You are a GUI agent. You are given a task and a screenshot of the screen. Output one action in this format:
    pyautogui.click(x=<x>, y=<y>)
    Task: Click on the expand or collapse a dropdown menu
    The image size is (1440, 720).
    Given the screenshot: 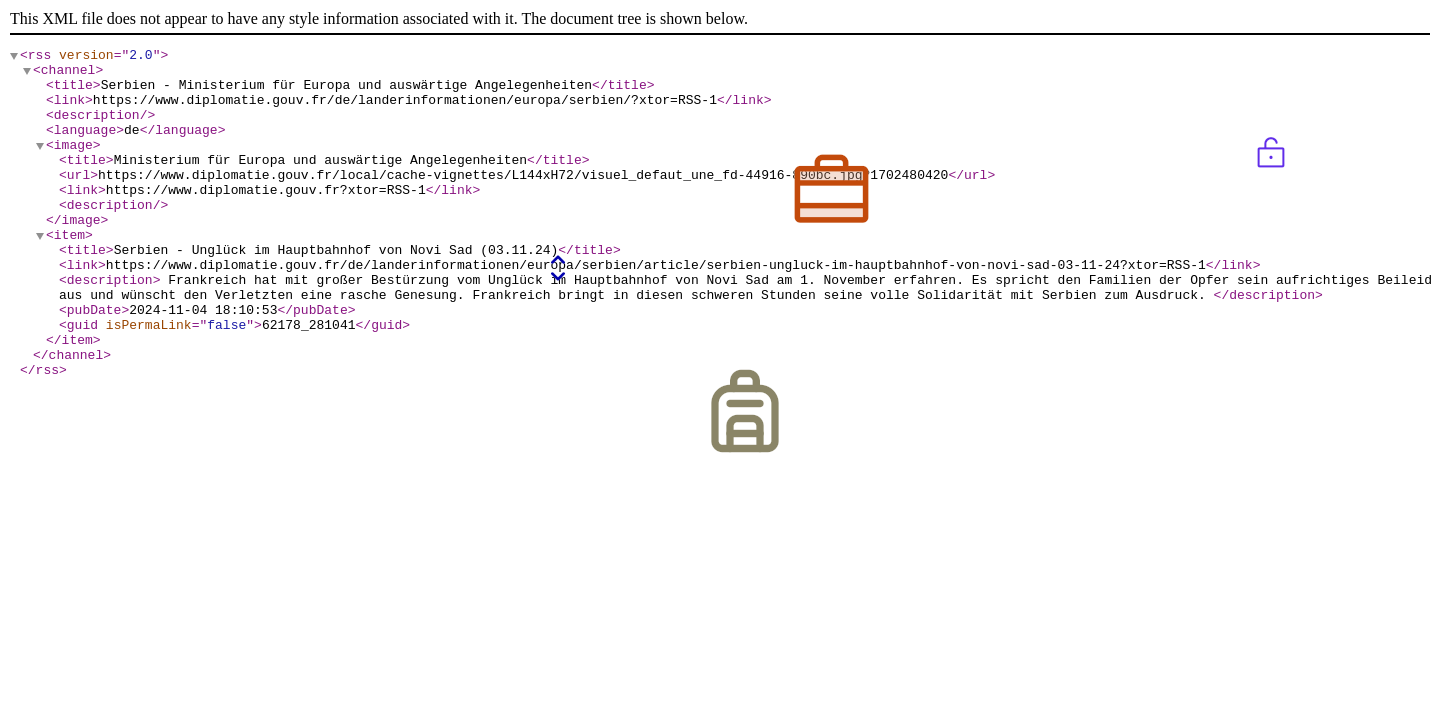 What is the action you would take?
    pyautogui.click(x=558, y=268)
    